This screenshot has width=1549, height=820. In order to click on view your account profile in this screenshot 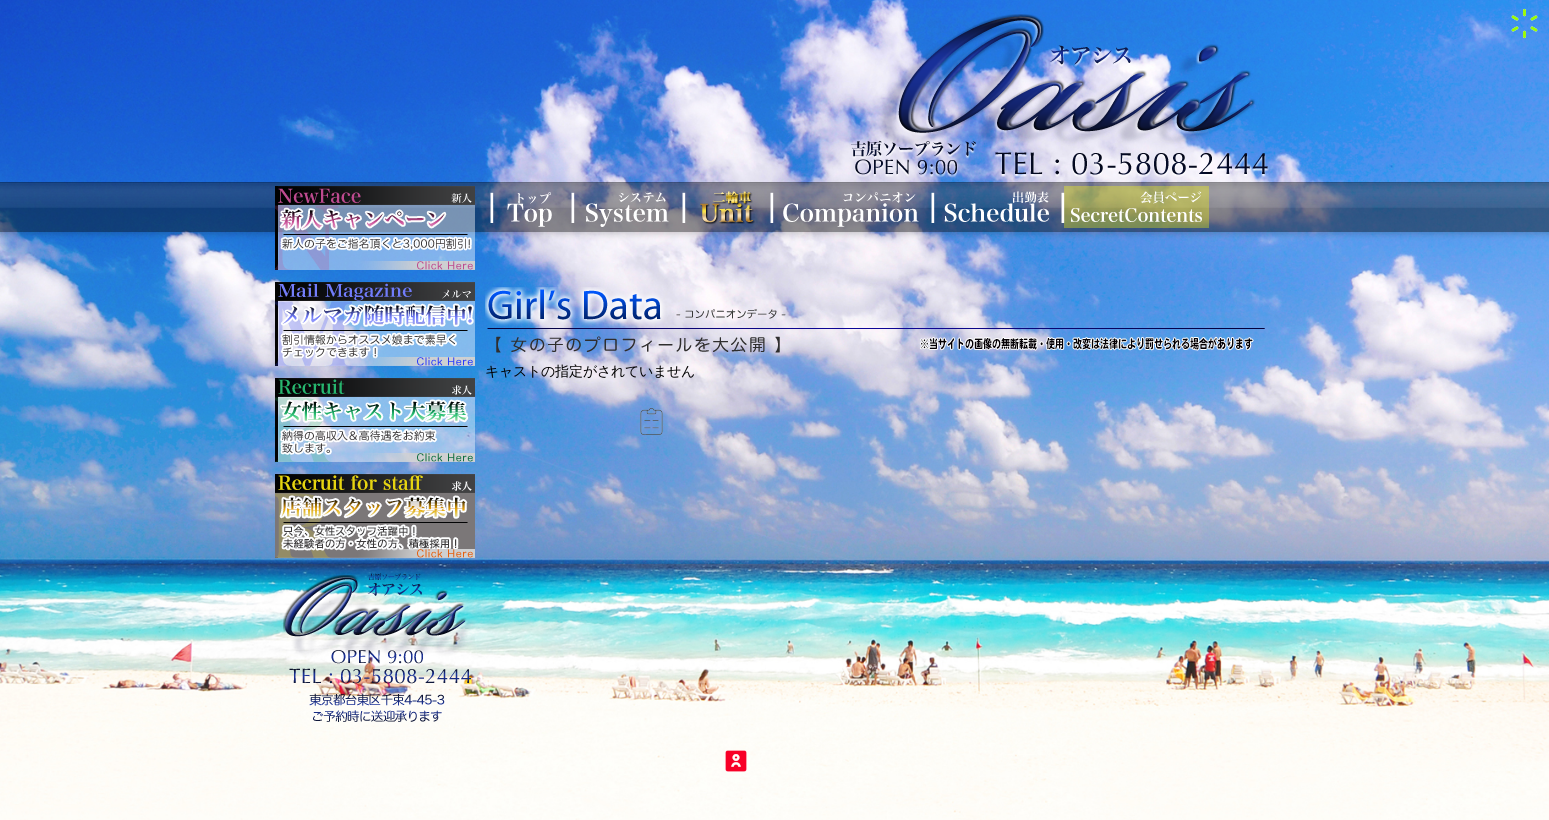, I will do `click(736, 761)`.